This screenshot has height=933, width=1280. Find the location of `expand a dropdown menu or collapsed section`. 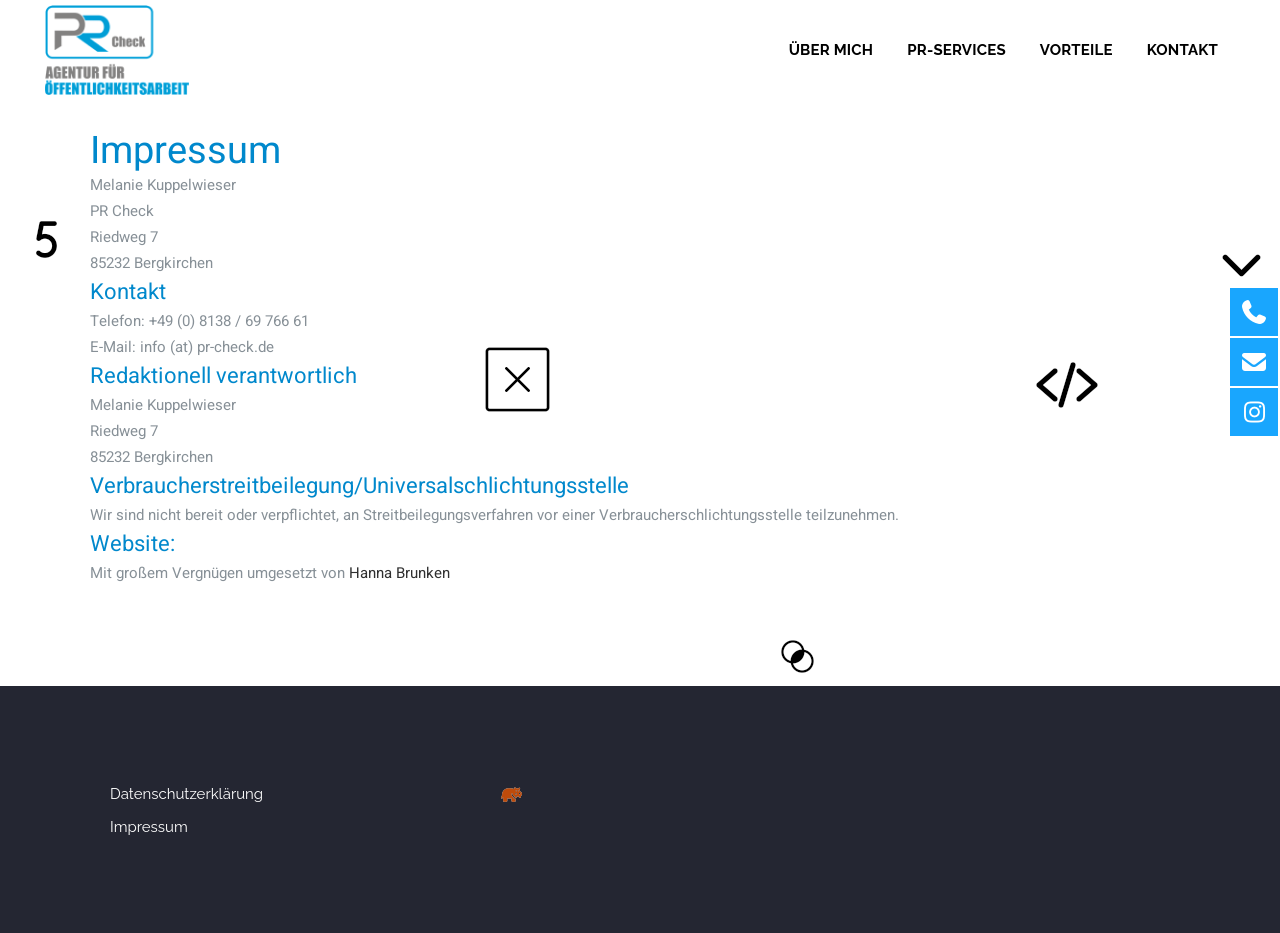

expand a dropdown menu or collapsed section is located at coordinates (1241, 265).